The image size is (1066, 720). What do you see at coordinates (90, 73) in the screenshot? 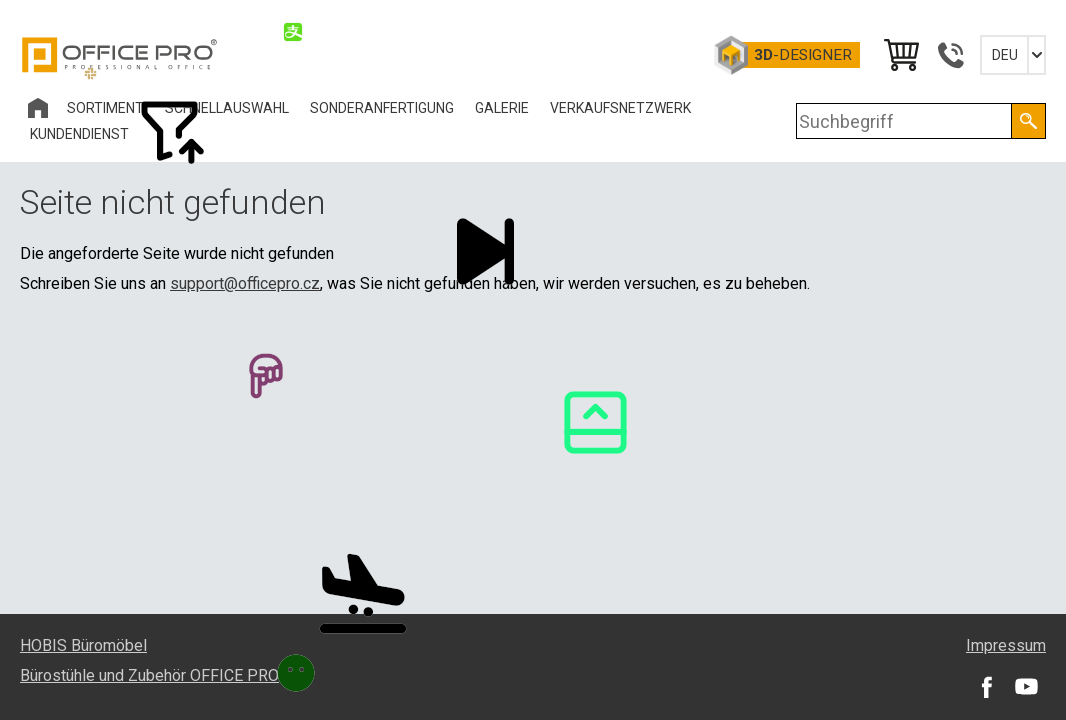
I see `open Slack messaging app` at bounding box center [90, 73].